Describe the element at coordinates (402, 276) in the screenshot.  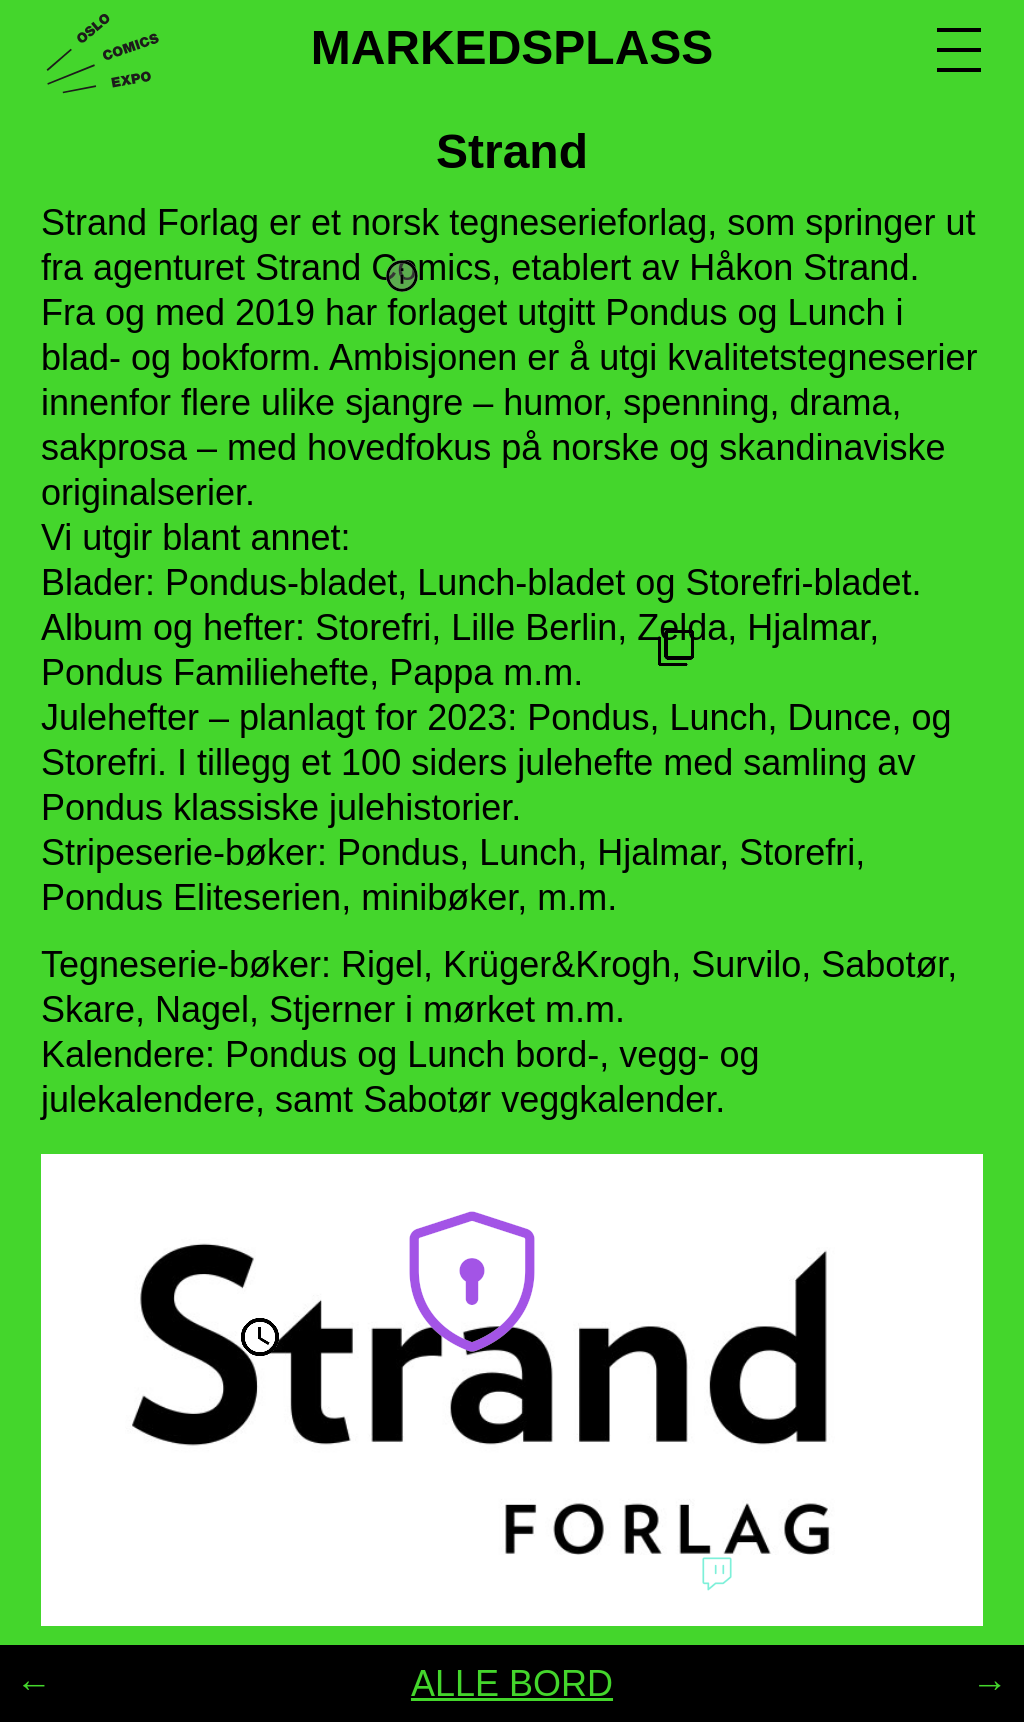
I see `view more information about this item` at that location.